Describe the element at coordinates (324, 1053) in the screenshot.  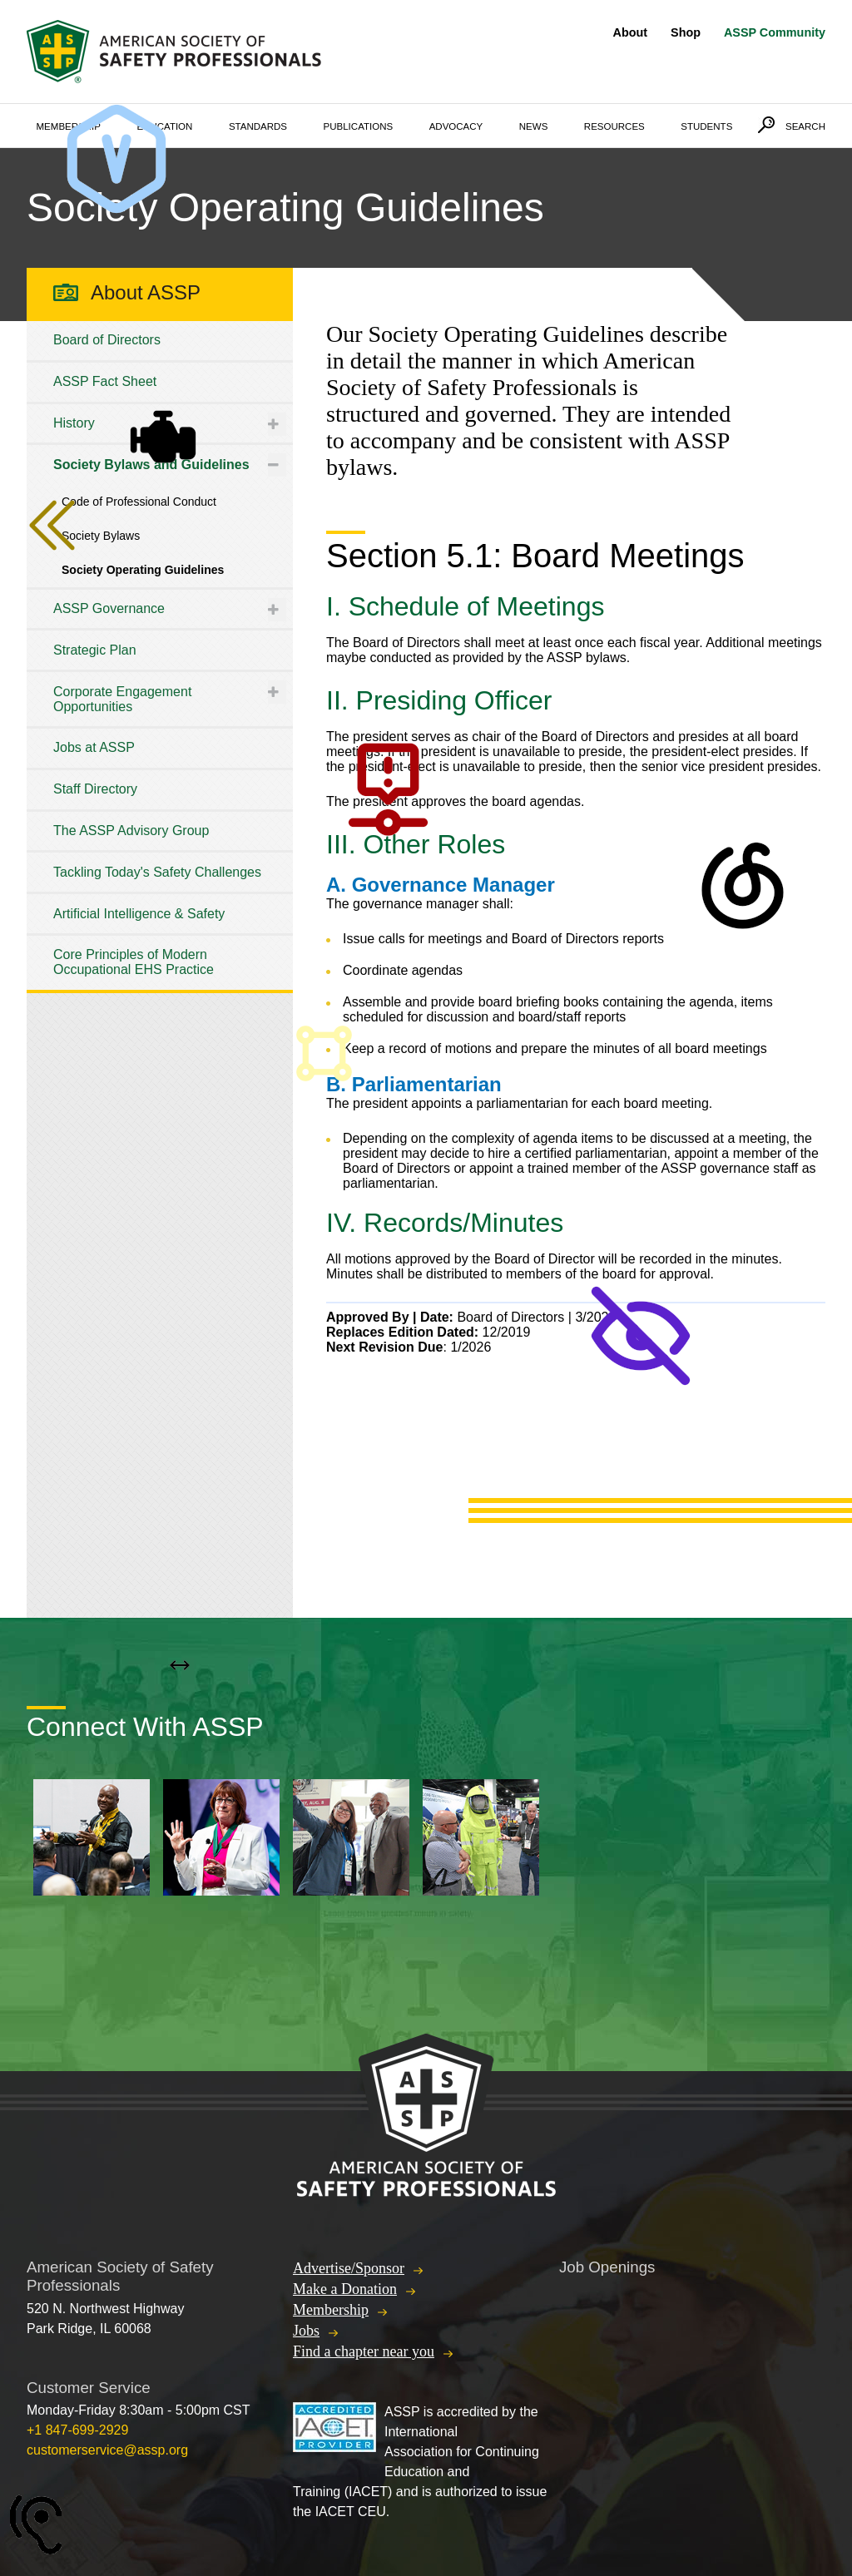
I see `view ring network topology` at that location.